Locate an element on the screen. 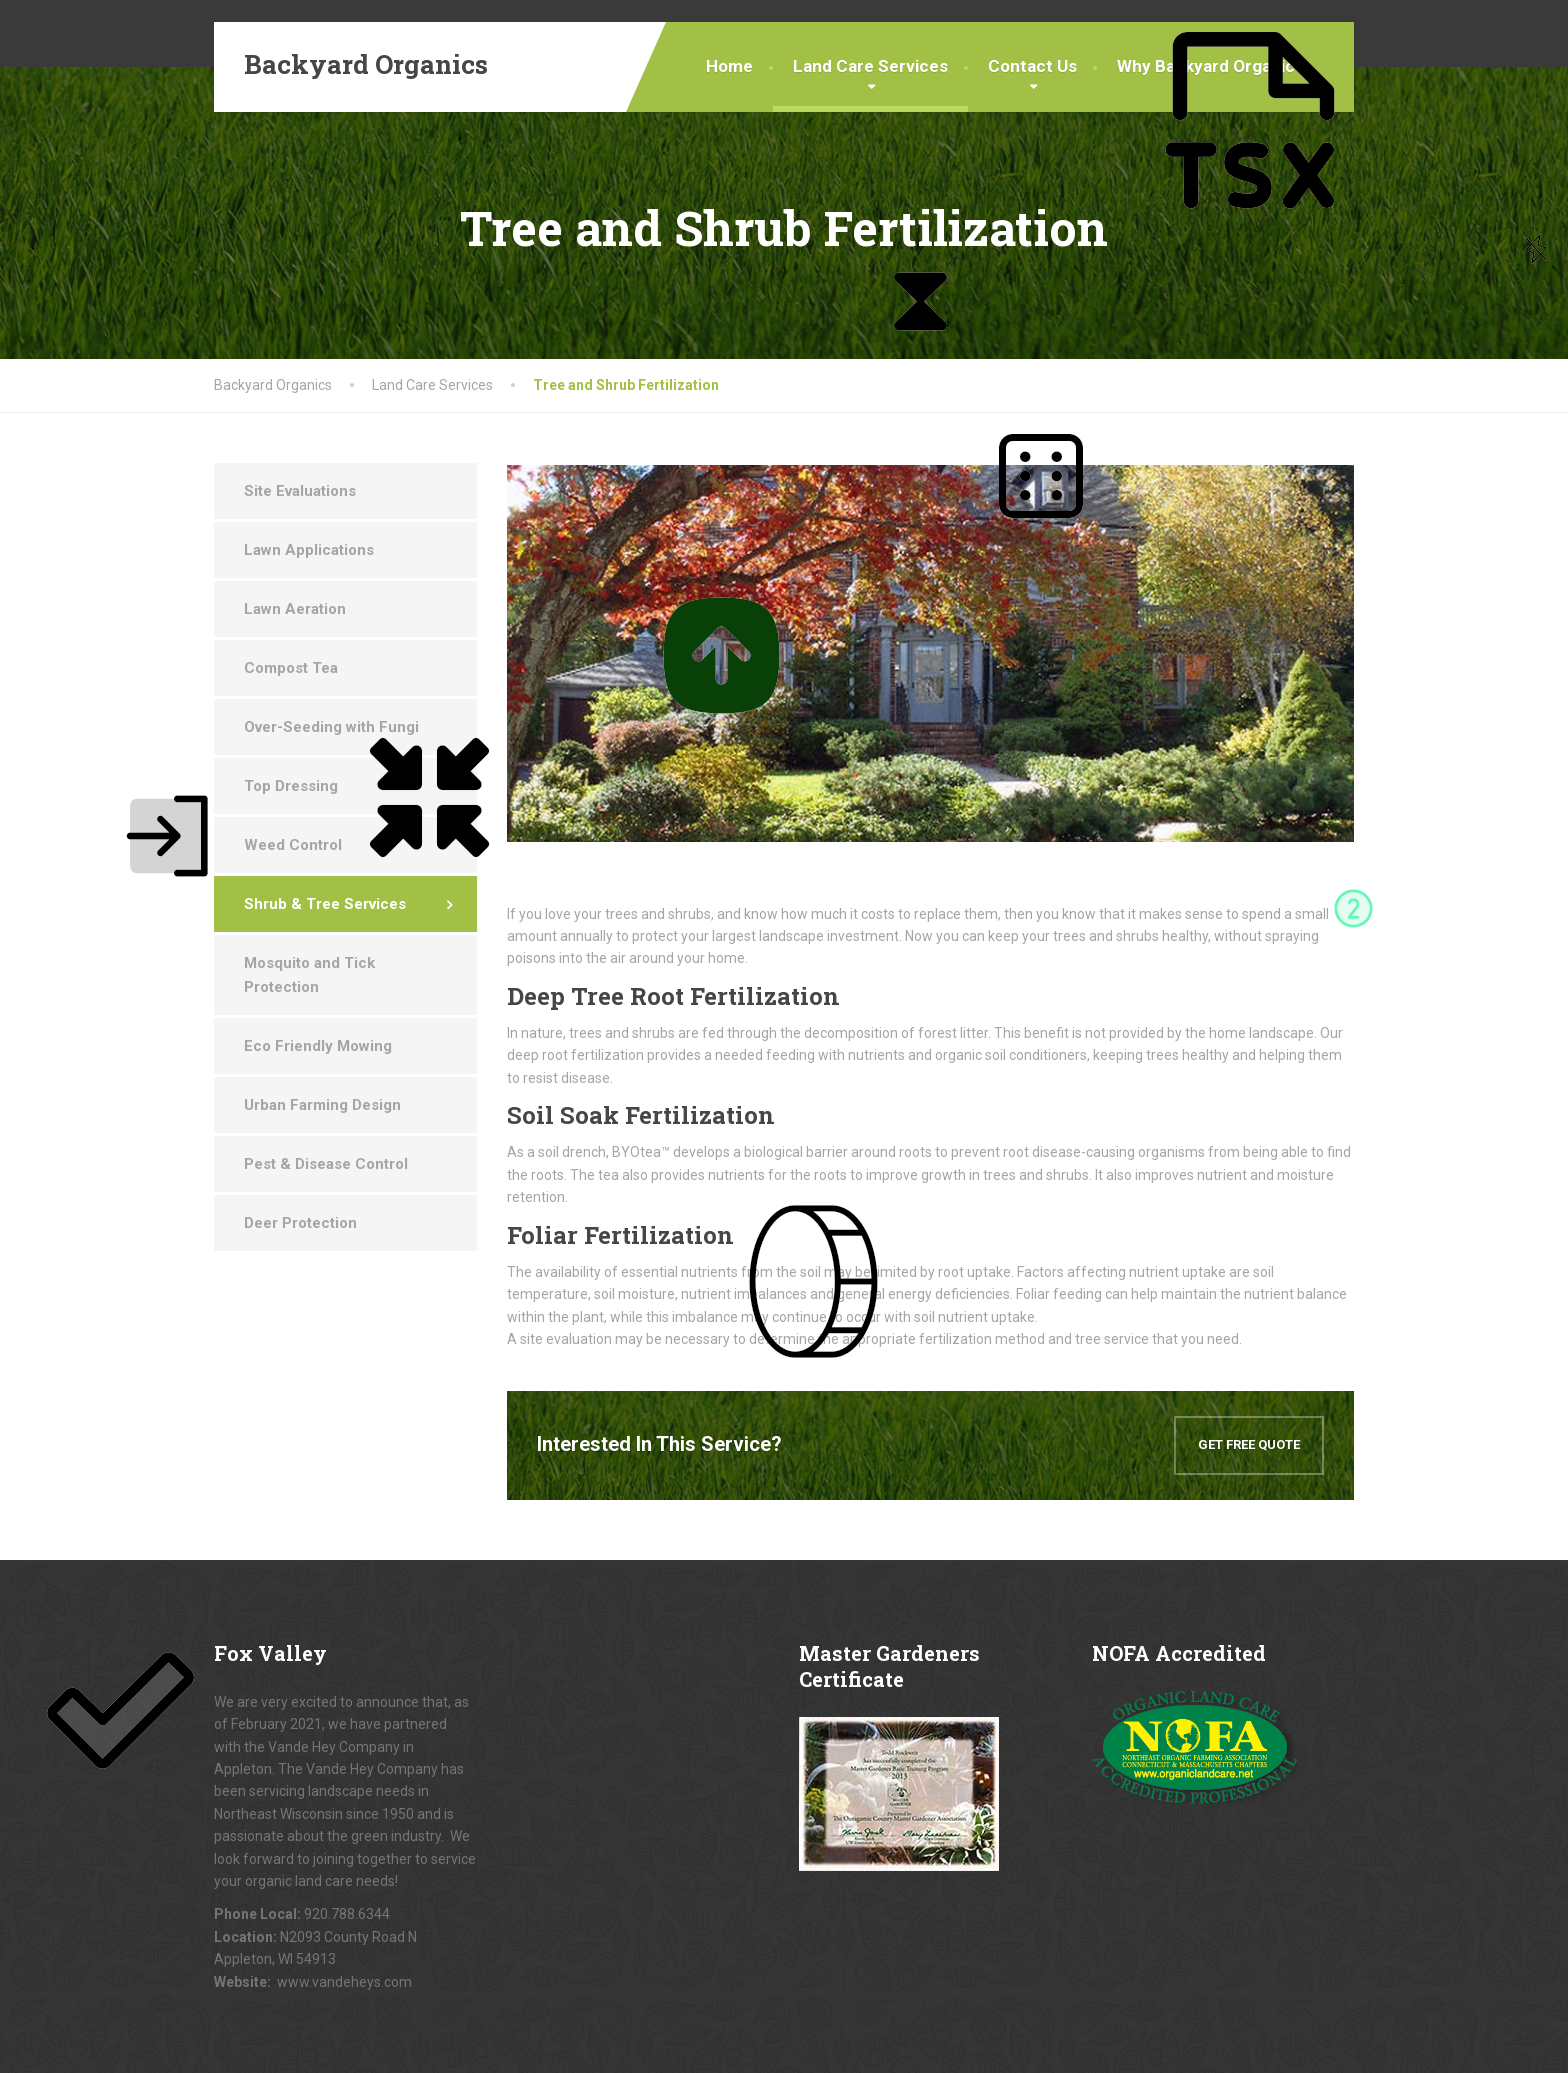 This screenshot has width=1568, height=2073. indicates loading or processing in progress is located at coordinates (920, 301).